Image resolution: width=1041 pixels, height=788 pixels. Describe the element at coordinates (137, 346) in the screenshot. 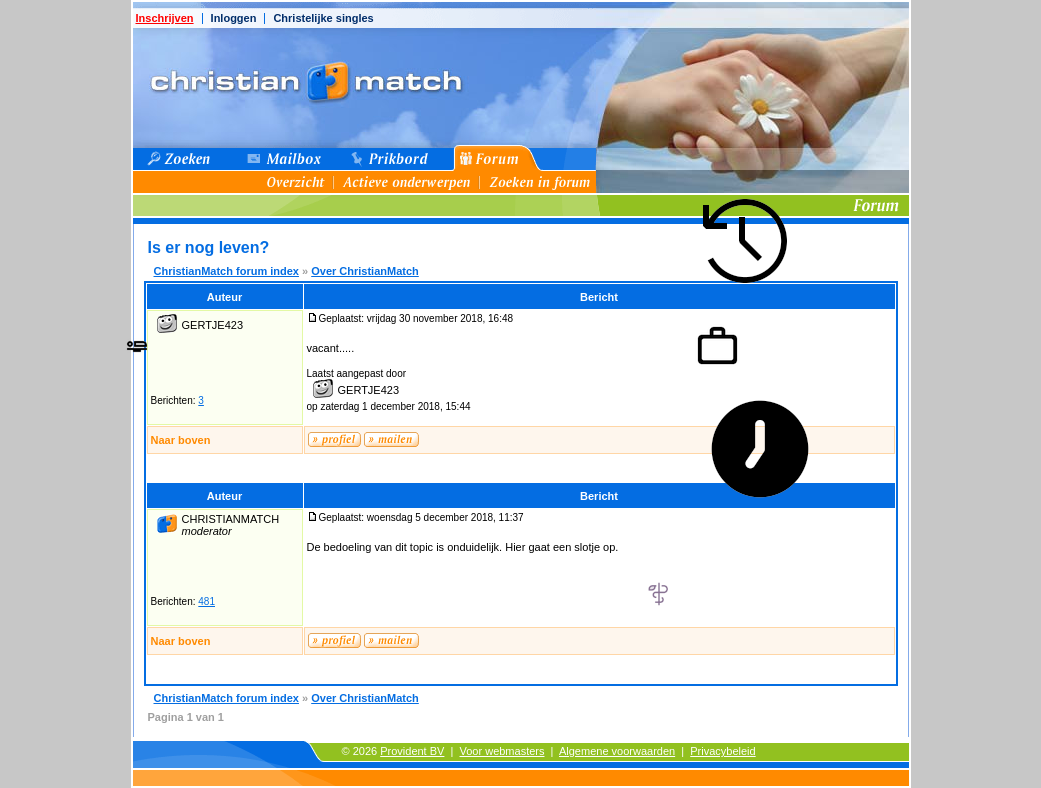

I see `select flat bed seat option` at that location.